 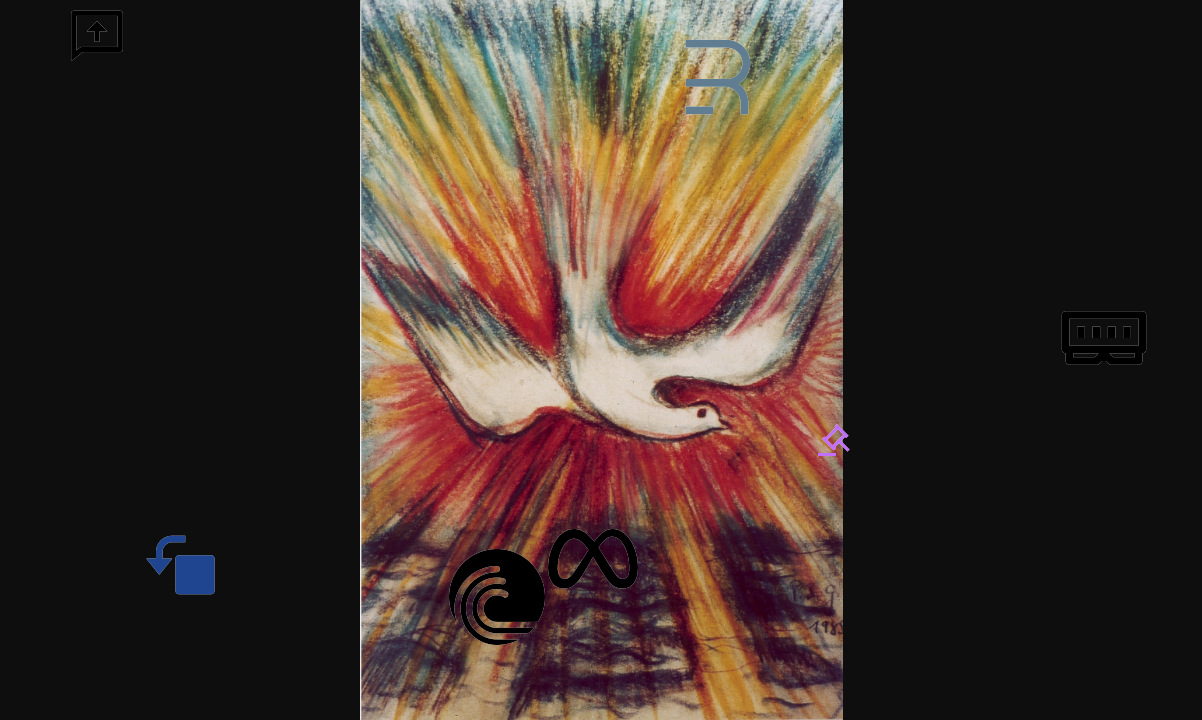 What do you see at coordinates (182, 565) in the screenshot?
I see `rotate object counterclockwise` at bounding box center [182, 565].